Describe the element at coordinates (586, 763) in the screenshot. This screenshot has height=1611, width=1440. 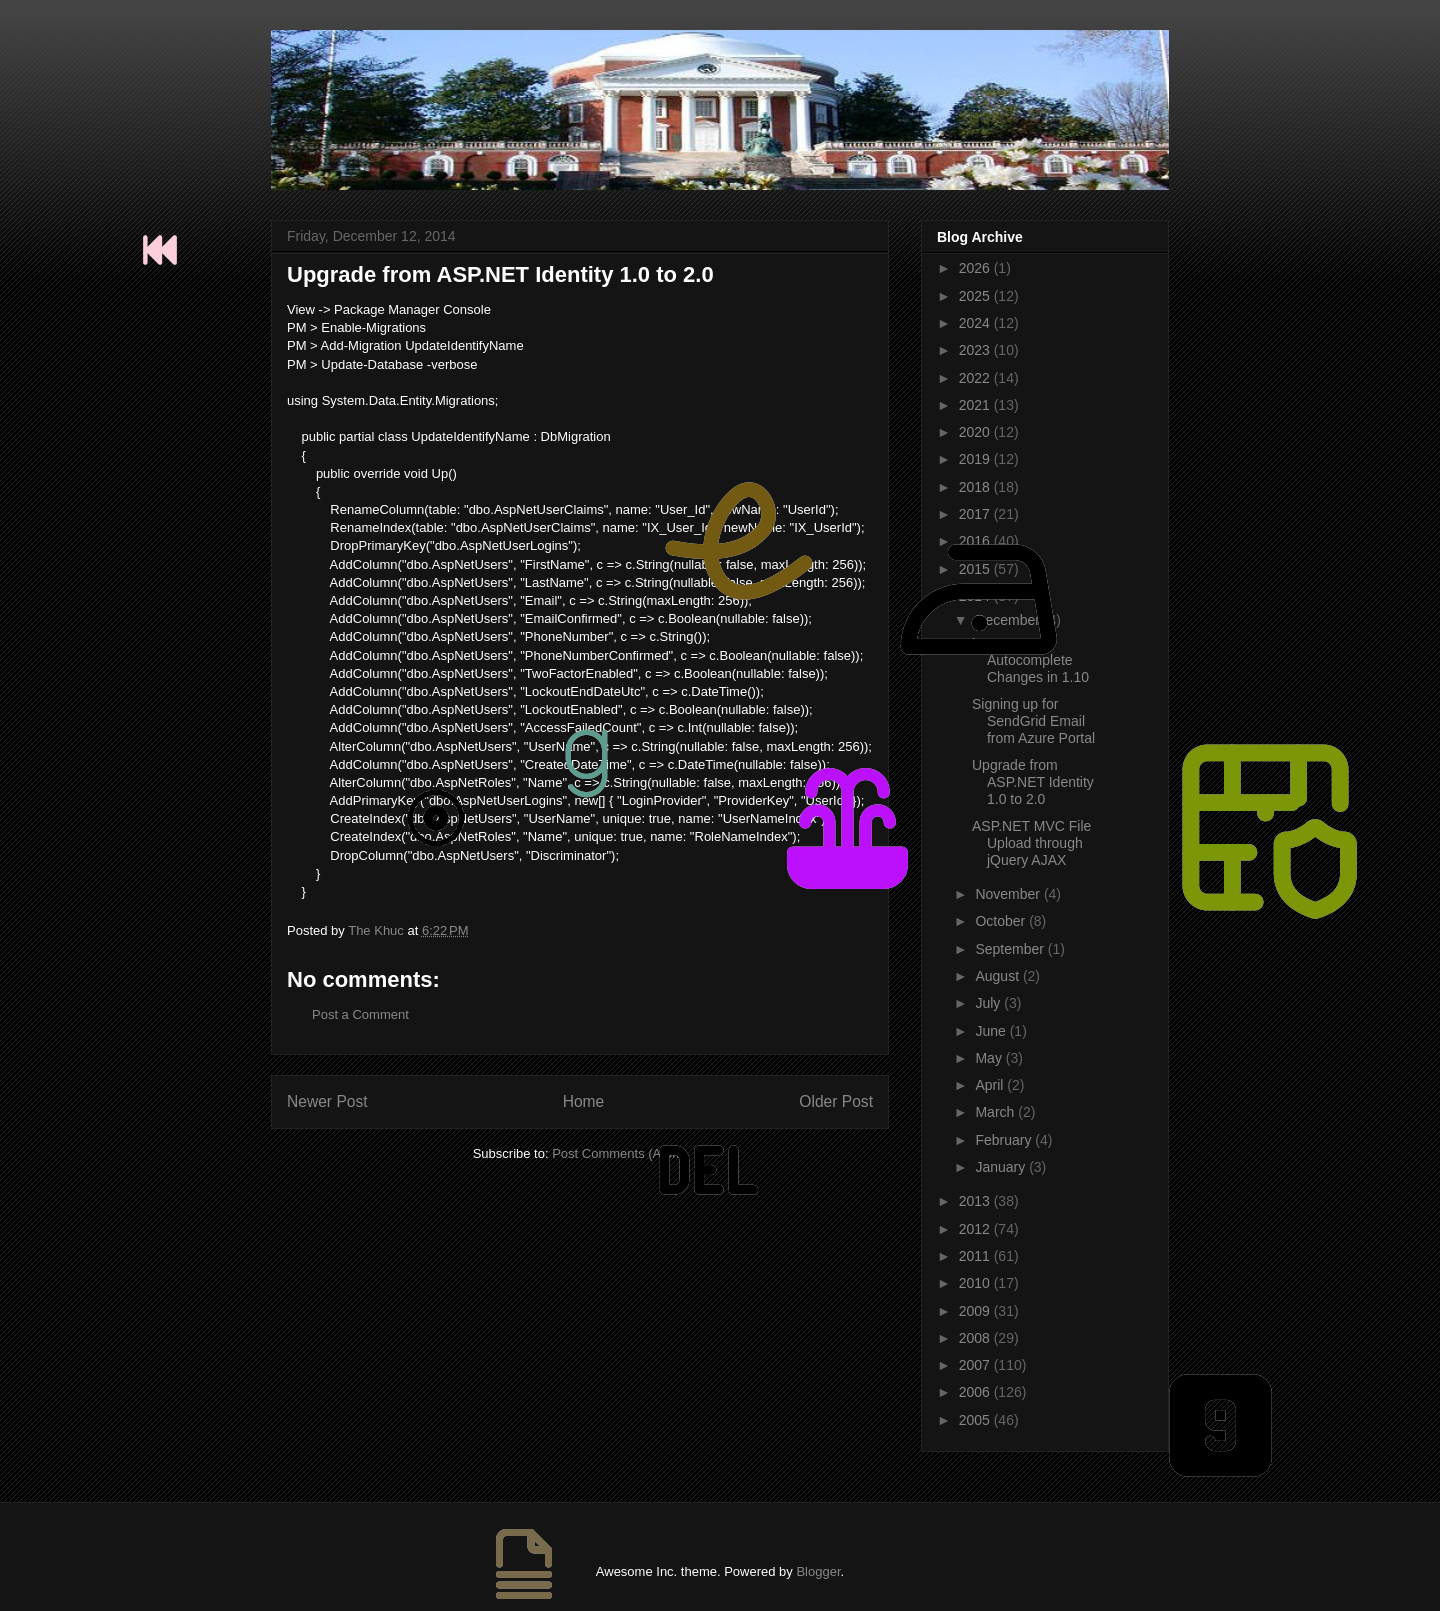
I see `open goodreads app or profile` at that location.